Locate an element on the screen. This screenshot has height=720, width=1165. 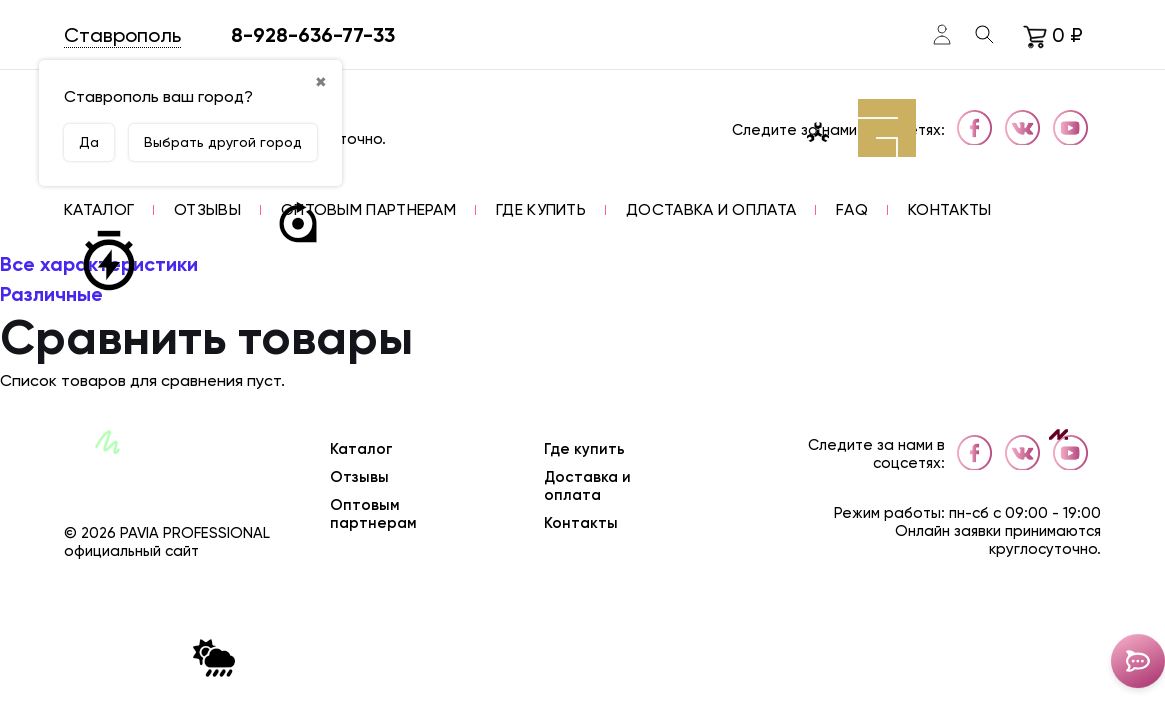
rainyun brand logo is located at coordinates (214, 658).